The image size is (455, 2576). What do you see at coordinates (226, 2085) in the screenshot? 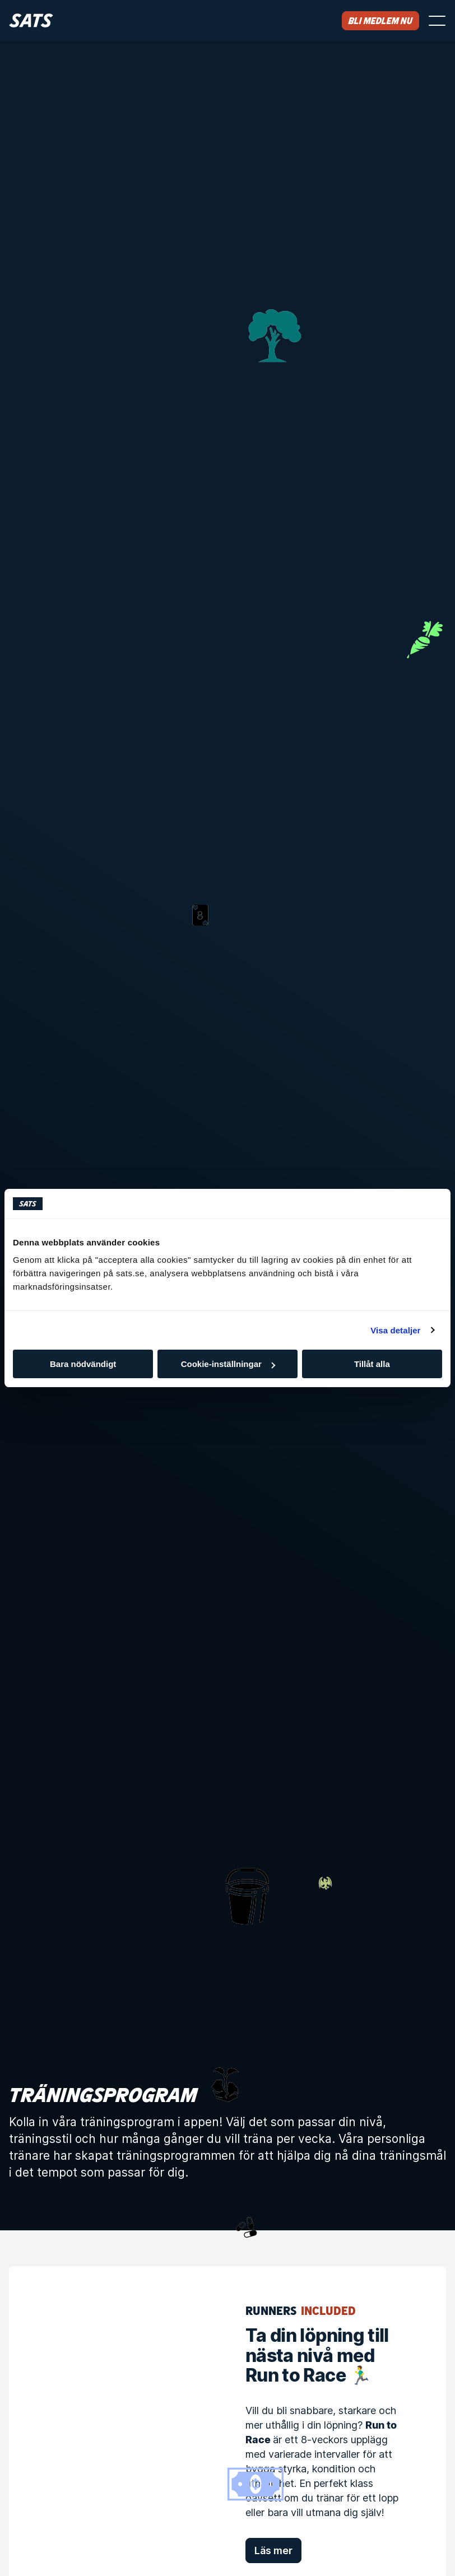
I see `plant a seed or start growing crops` at bounding box center [226, 2085].